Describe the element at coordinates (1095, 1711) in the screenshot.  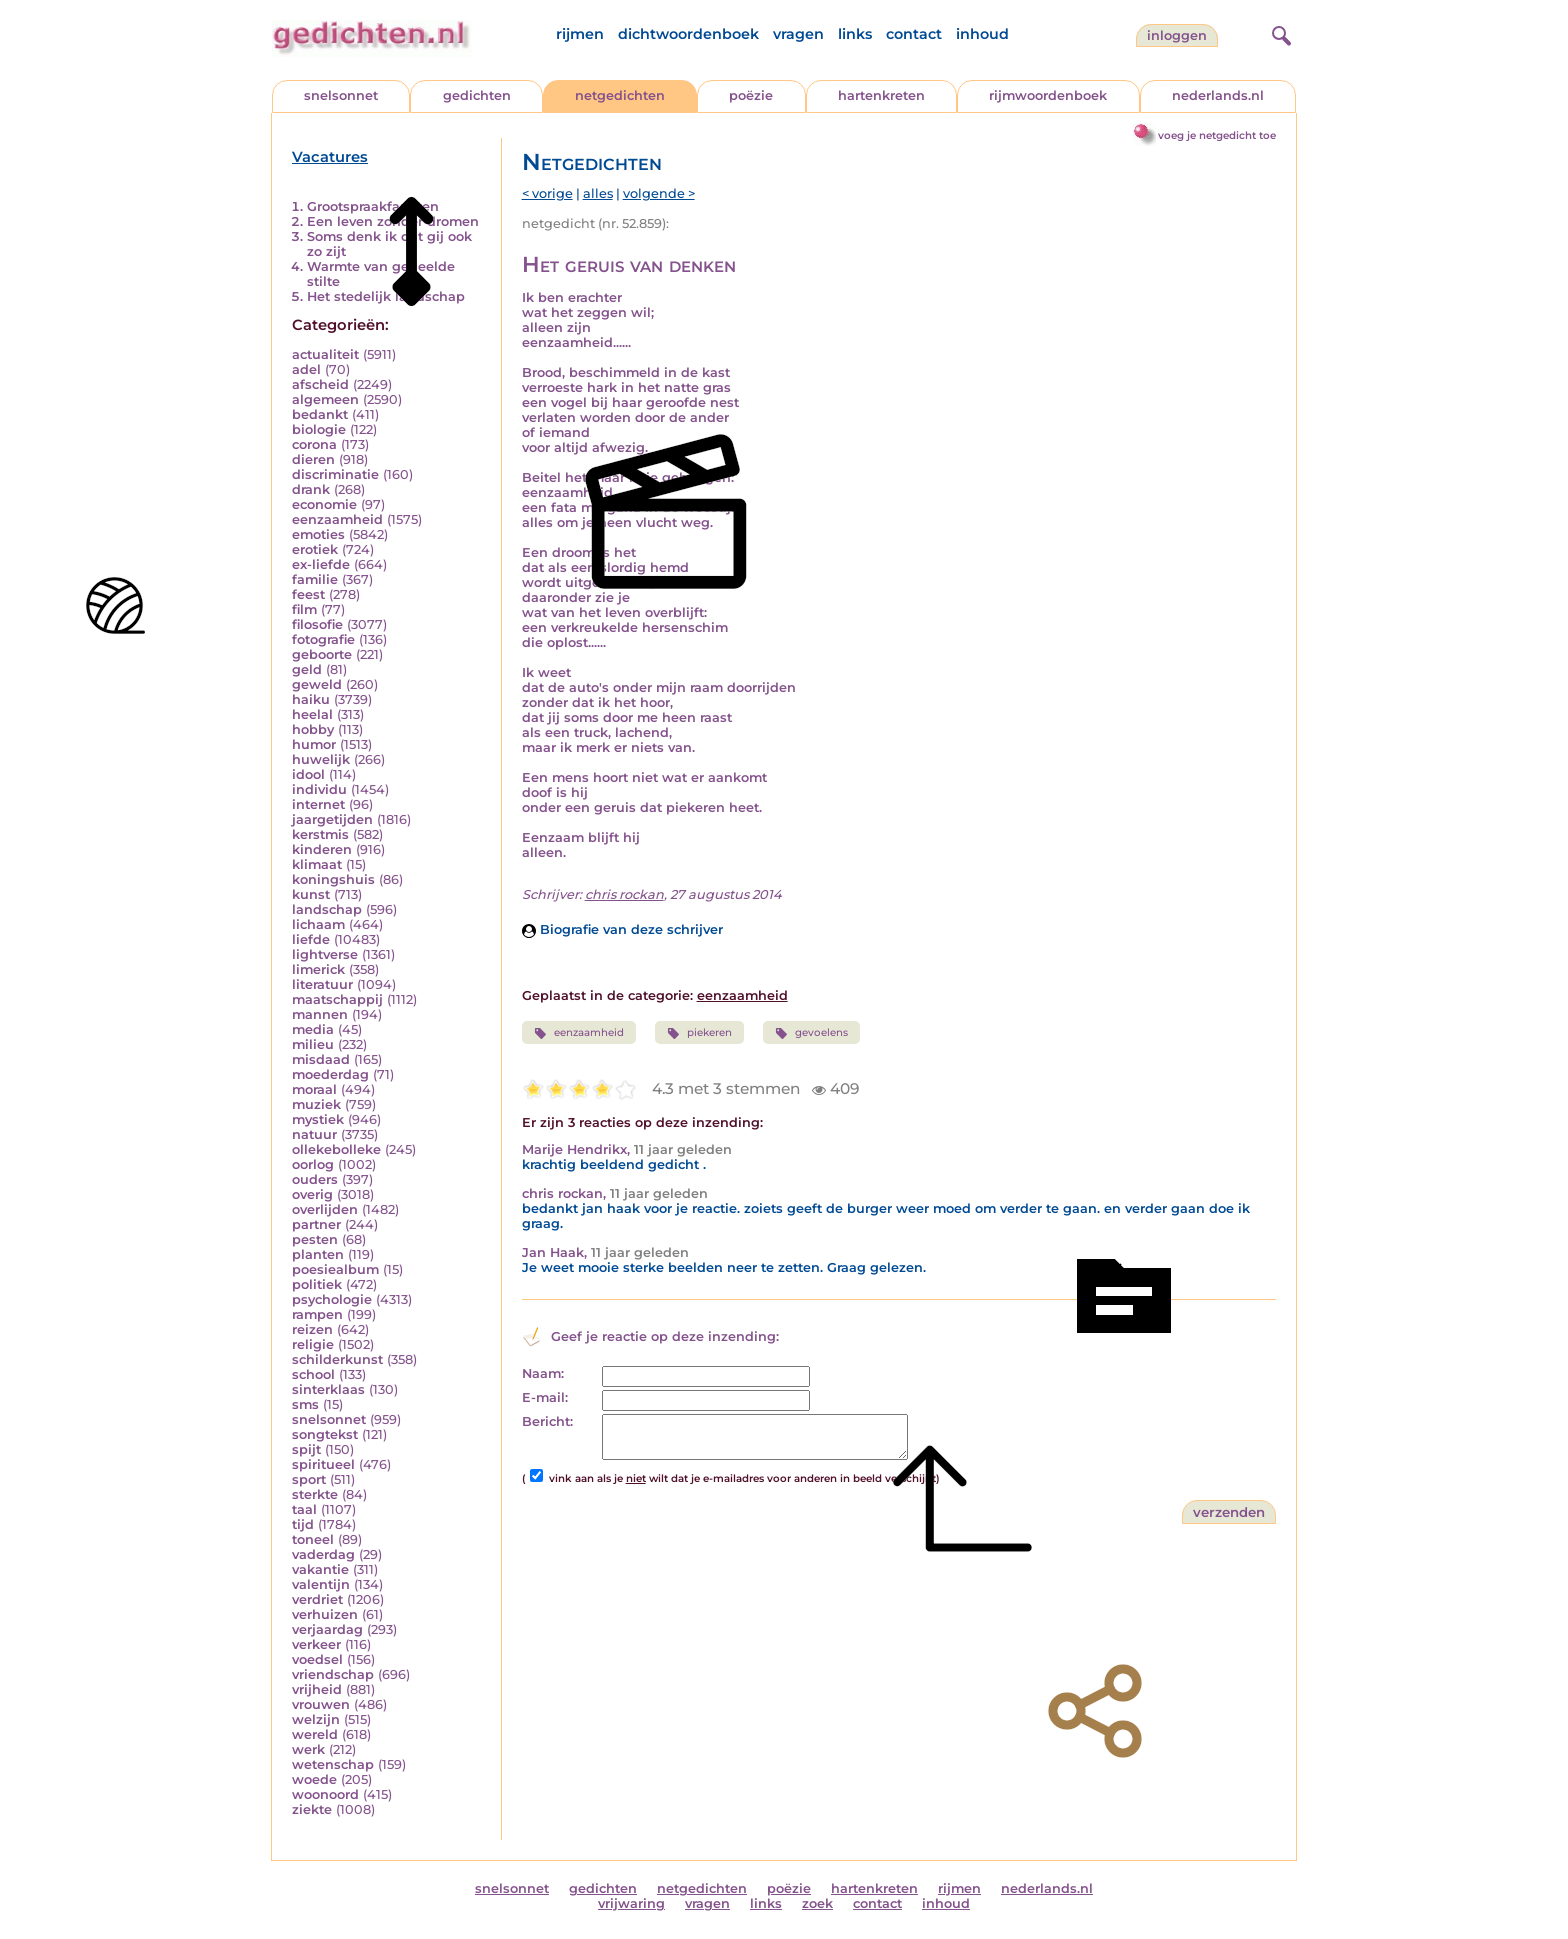
I see `share content with others` at that location.